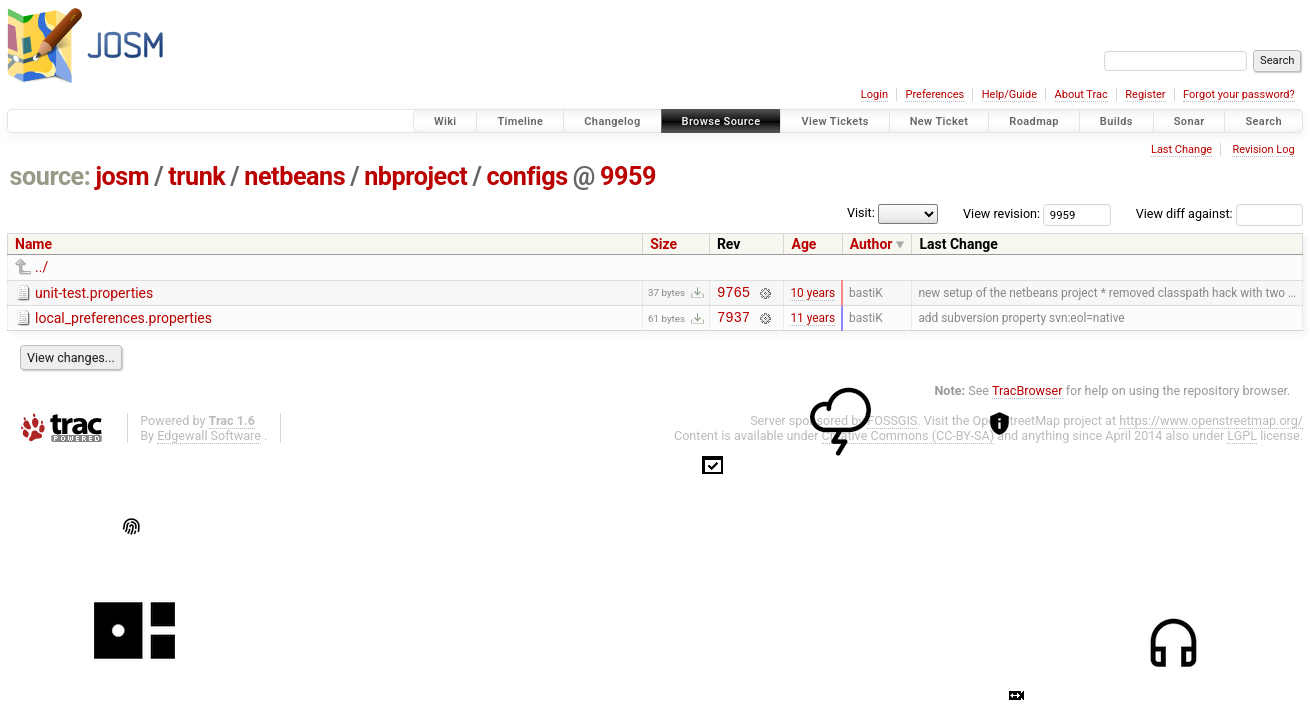 The width and height of the screenshot is (1310, 720). What do you see at coordinates (999, 423) in the screenshot?
I see `view privacy policy or settings` at bounding box center [999, 423].